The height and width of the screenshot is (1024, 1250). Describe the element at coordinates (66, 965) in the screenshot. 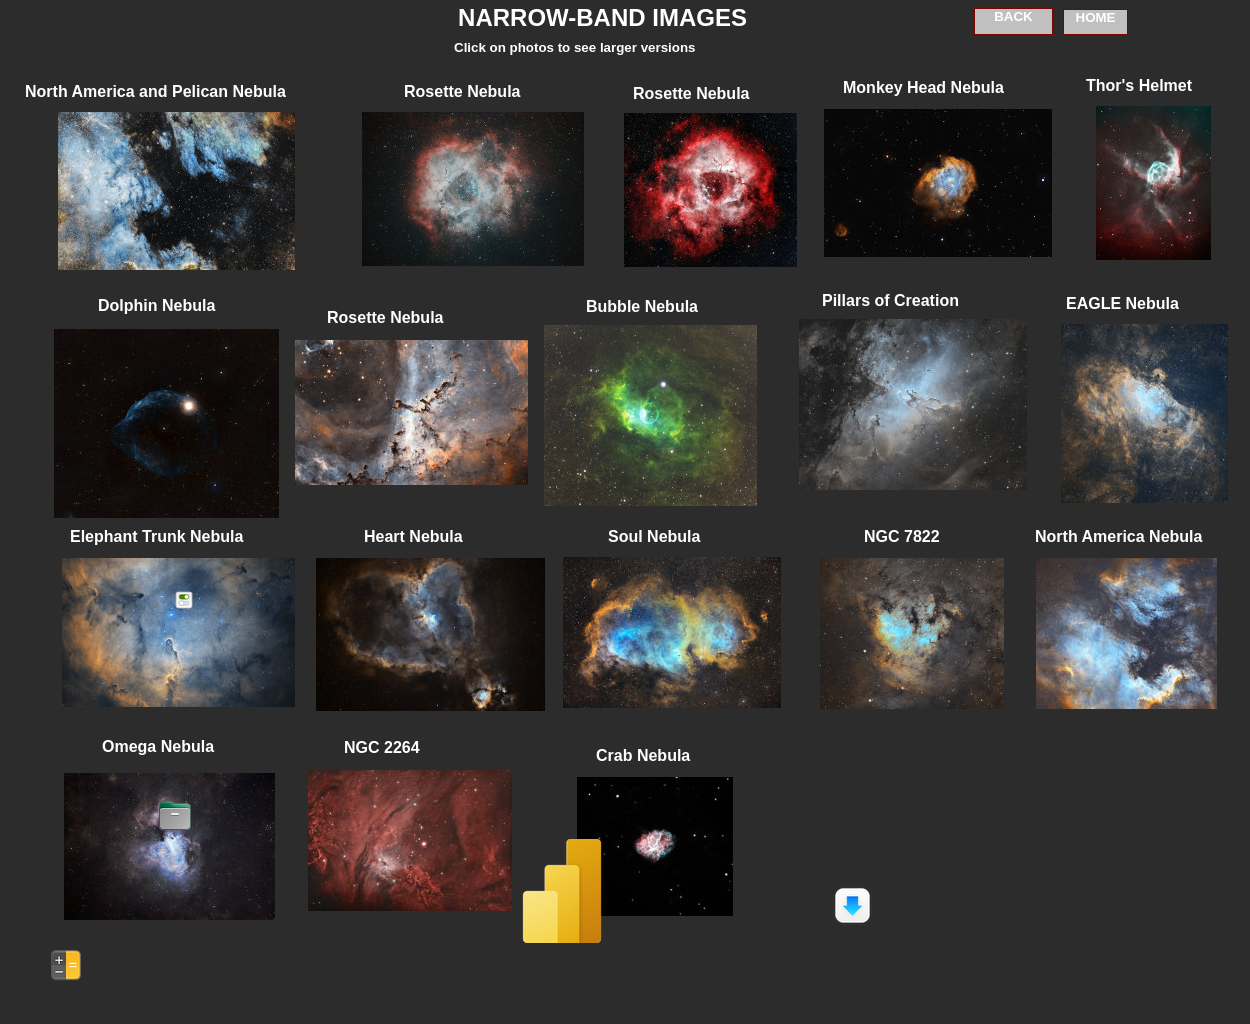

I see `open the calculator app` at that location.